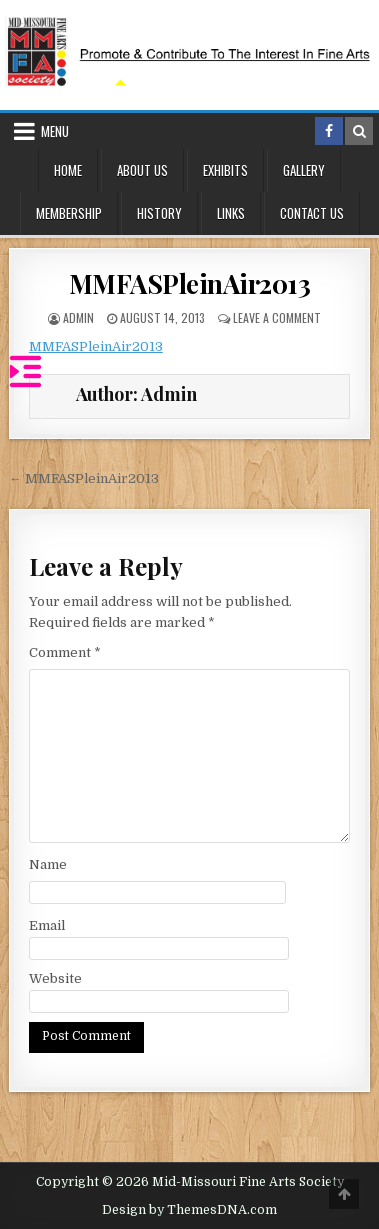 The height and width of the screenshot is (1229, 379). What do you see at coordinates (25, 371) in the screenshot?
I see `increase text indentation` at bounding box center [25, 371].